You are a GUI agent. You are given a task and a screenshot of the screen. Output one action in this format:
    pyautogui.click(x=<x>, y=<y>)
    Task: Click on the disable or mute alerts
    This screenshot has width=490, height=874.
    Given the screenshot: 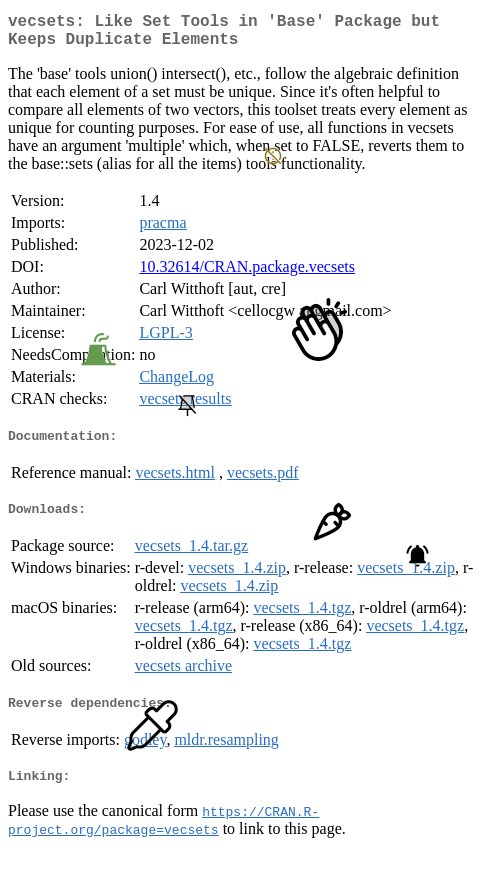 What is the action you would take?
    pyautogui.click(x=273, y=156)
    